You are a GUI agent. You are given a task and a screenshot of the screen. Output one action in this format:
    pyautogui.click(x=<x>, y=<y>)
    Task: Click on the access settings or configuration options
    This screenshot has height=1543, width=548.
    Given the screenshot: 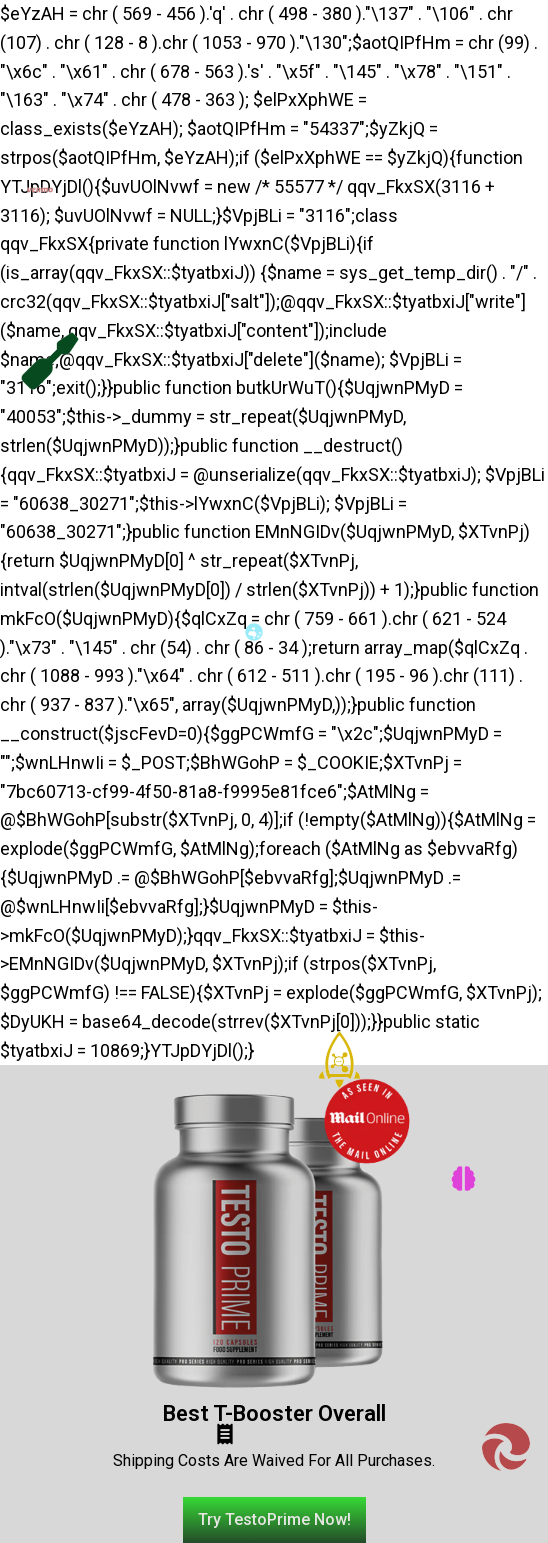 What is the action you would take?
    pyautogui.click(x=50, y=361)
    